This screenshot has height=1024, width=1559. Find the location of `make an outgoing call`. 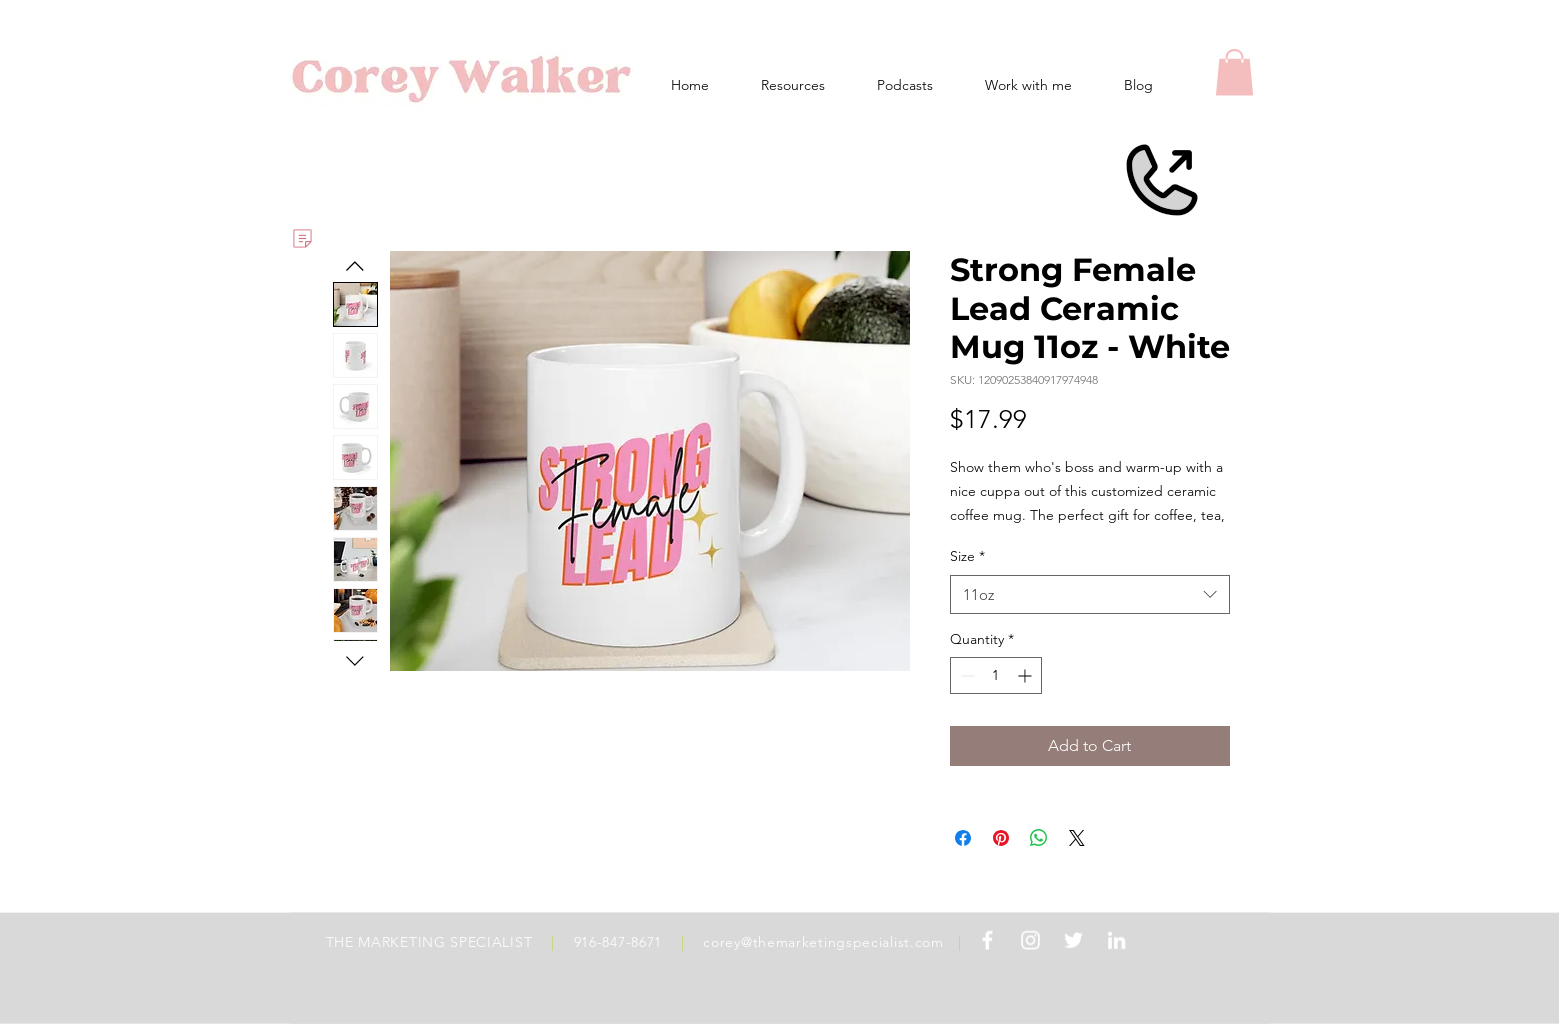

make an outgoing call is located at coordinates (1163, 178).